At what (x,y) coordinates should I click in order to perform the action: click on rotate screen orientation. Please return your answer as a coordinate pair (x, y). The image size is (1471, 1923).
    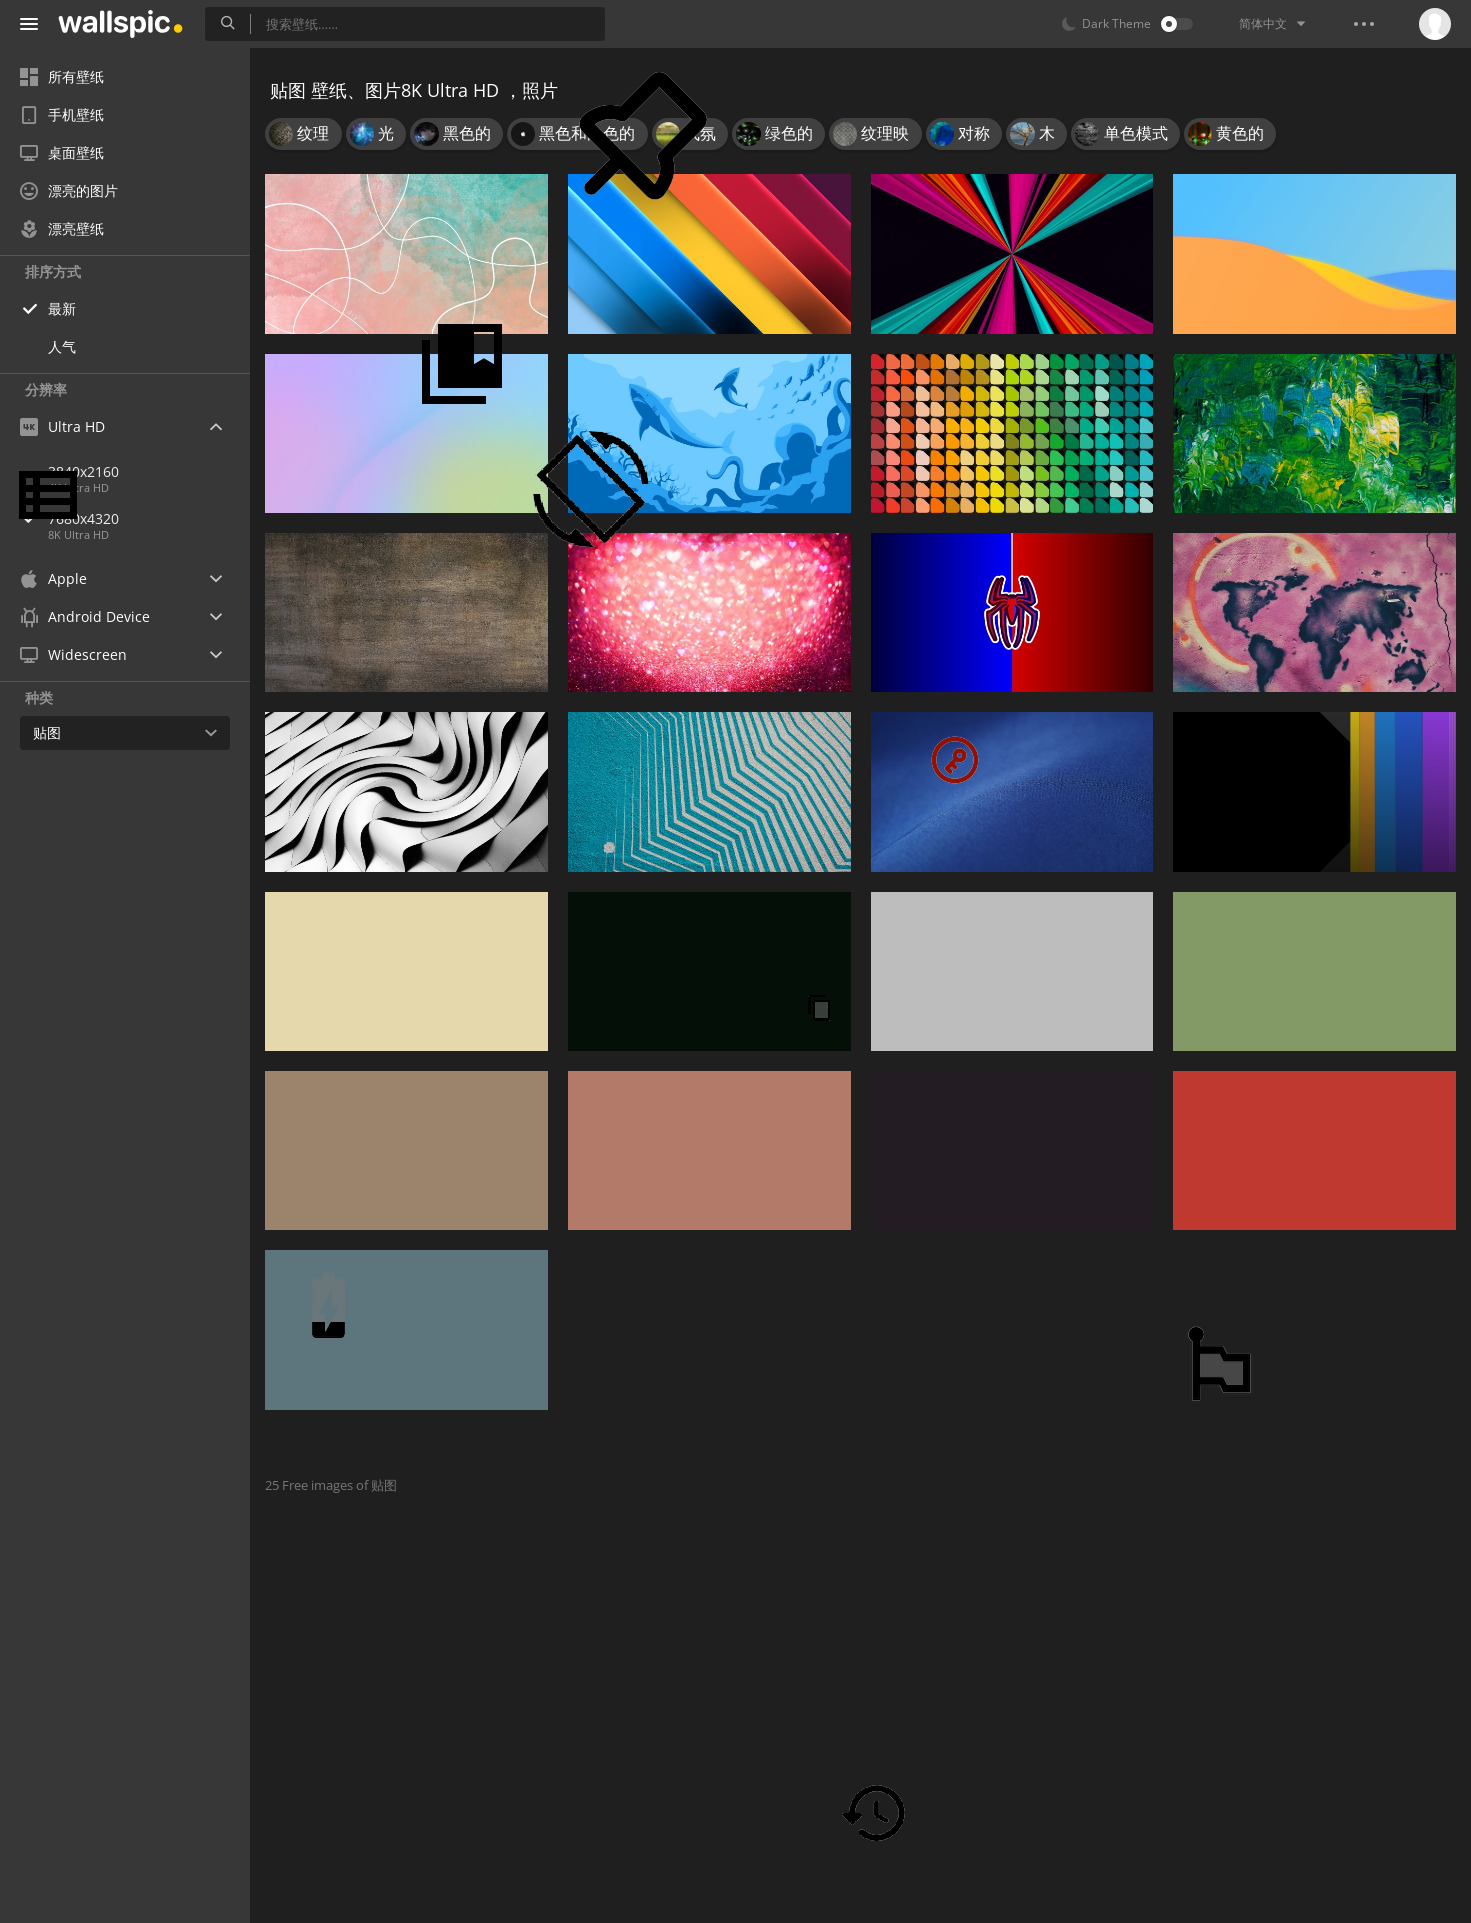
    Looking at the image, I should click on (591, 489).